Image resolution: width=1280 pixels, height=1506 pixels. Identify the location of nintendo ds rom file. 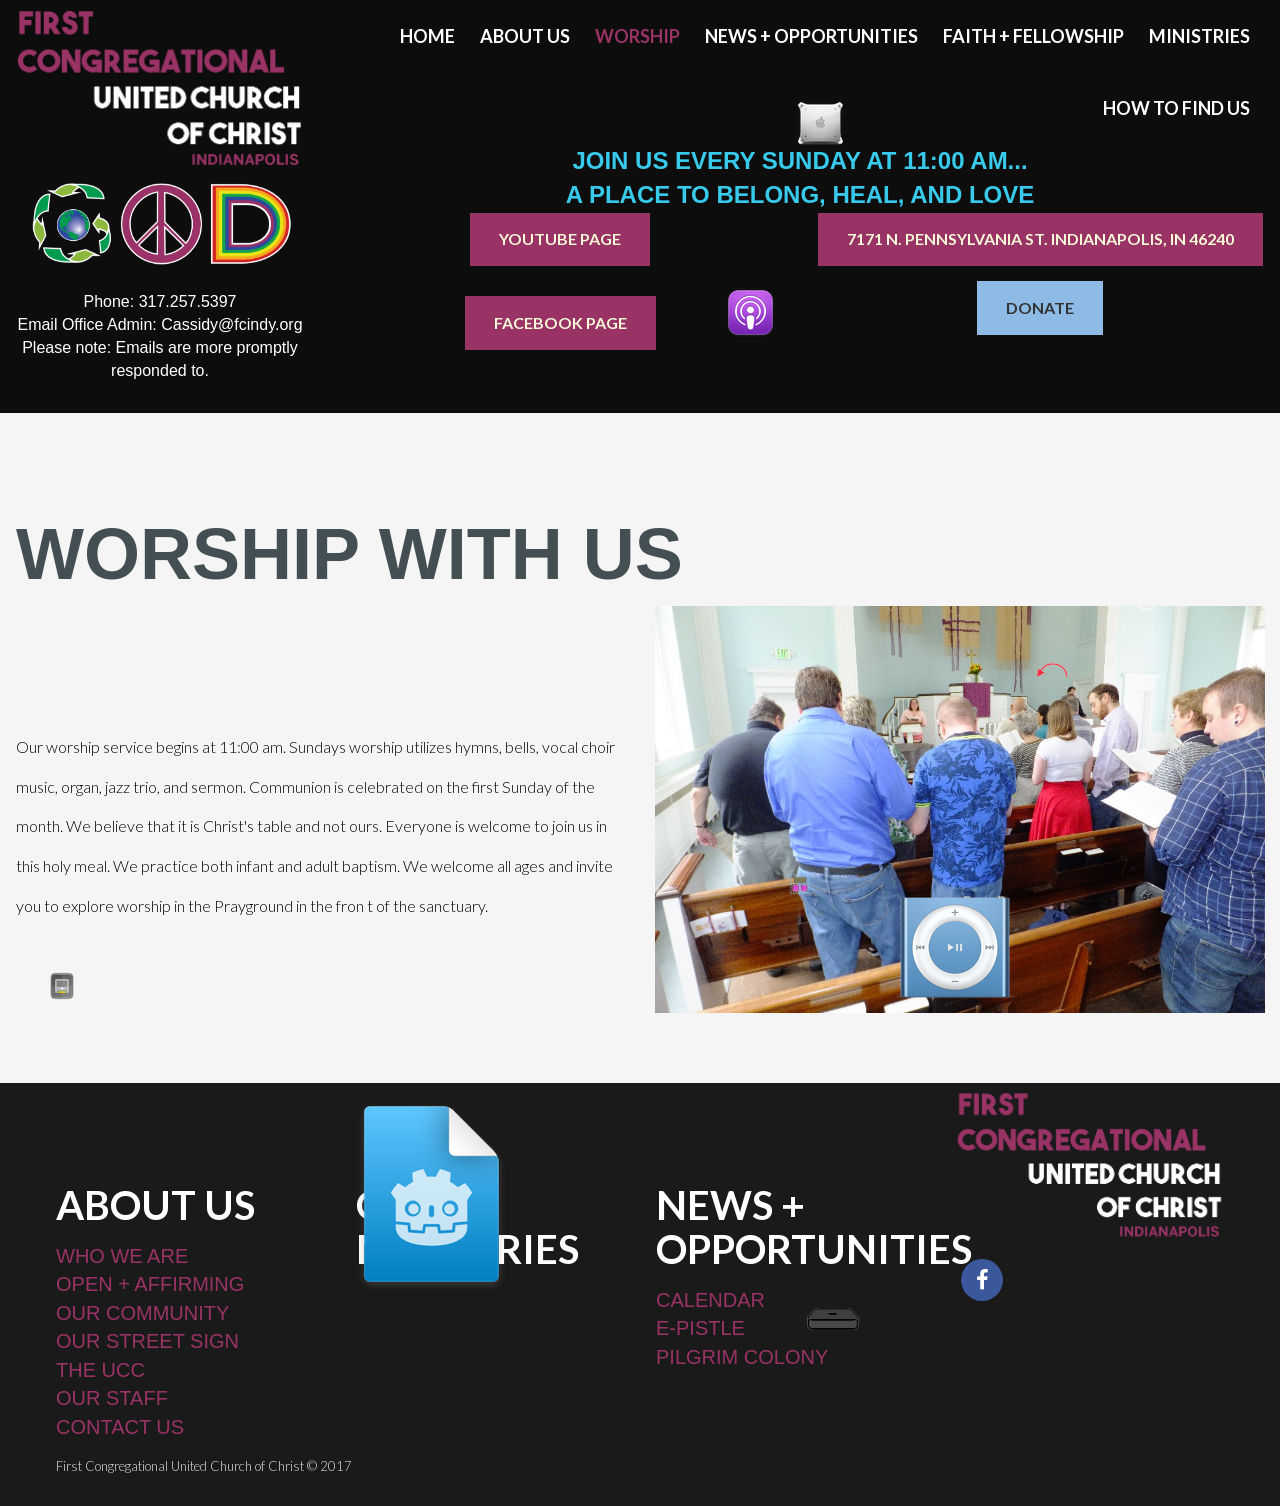
(62, 986).